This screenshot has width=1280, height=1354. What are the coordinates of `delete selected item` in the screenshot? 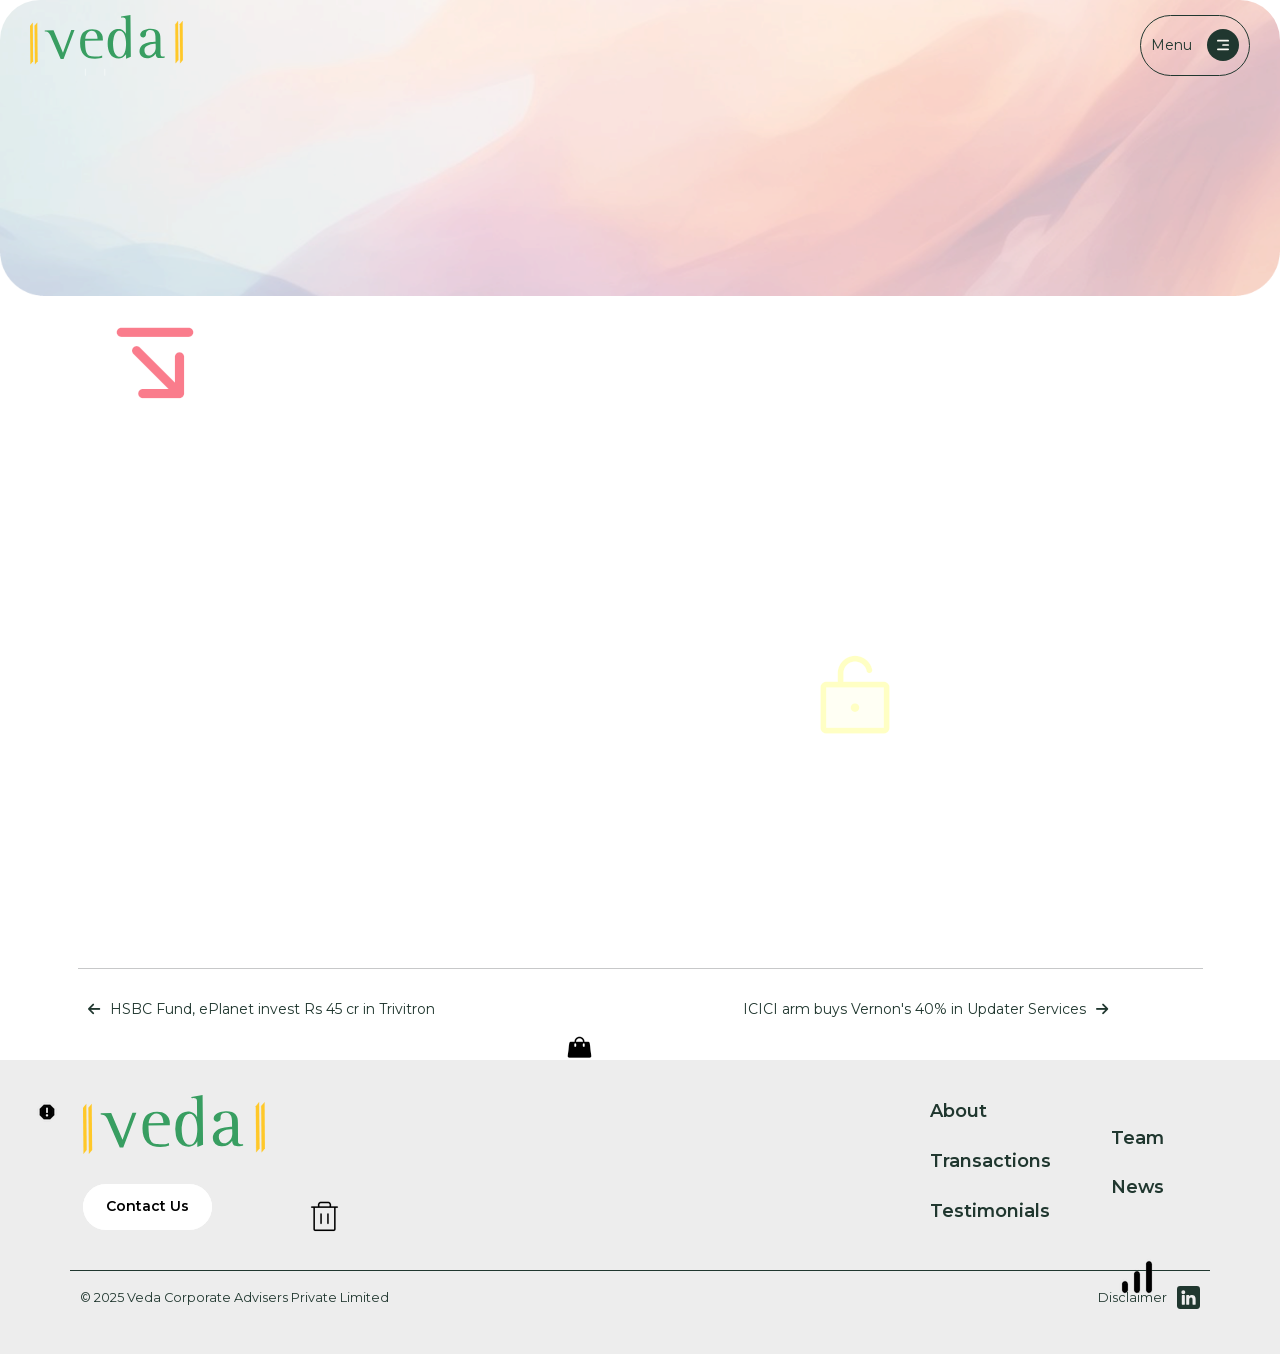 It's located at (324, 1217).